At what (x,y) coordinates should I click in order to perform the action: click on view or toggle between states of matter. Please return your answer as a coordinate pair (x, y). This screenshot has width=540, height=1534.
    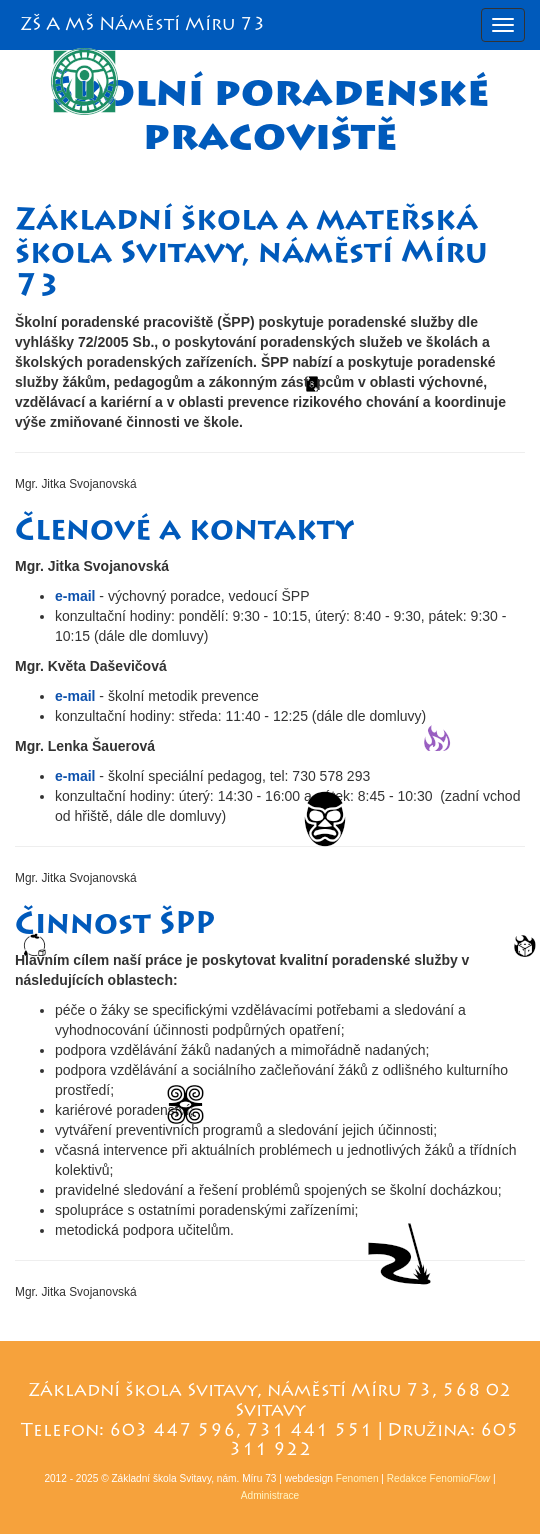
    Looking at the image, I should click on (34, 945).